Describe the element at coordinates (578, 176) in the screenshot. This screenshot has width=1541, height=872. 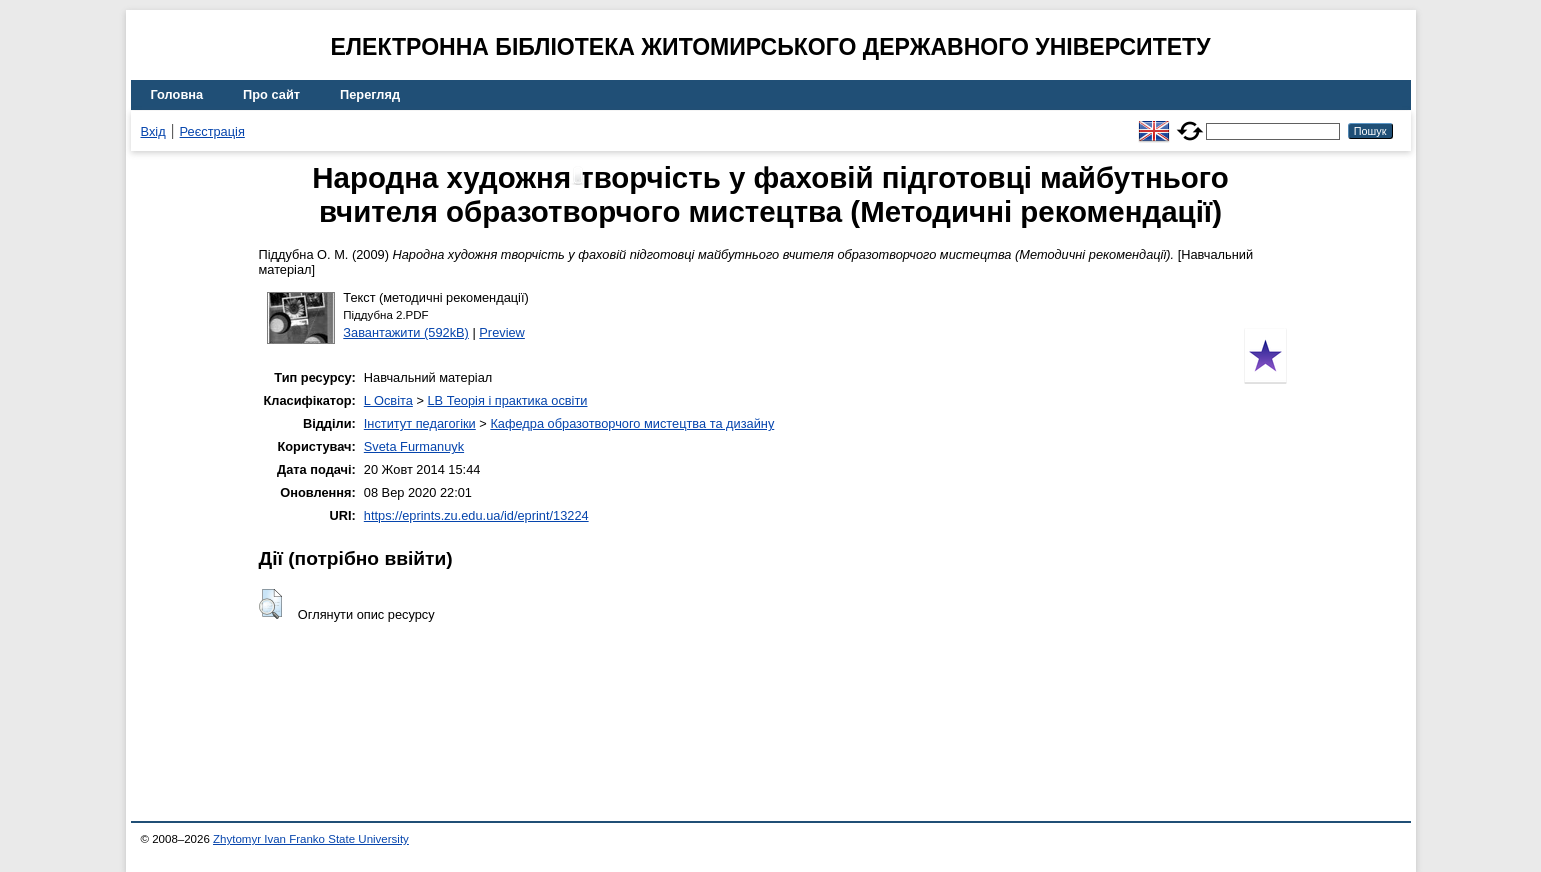
I see `connect or manage apple magic mouse via bluetooth` at that location.